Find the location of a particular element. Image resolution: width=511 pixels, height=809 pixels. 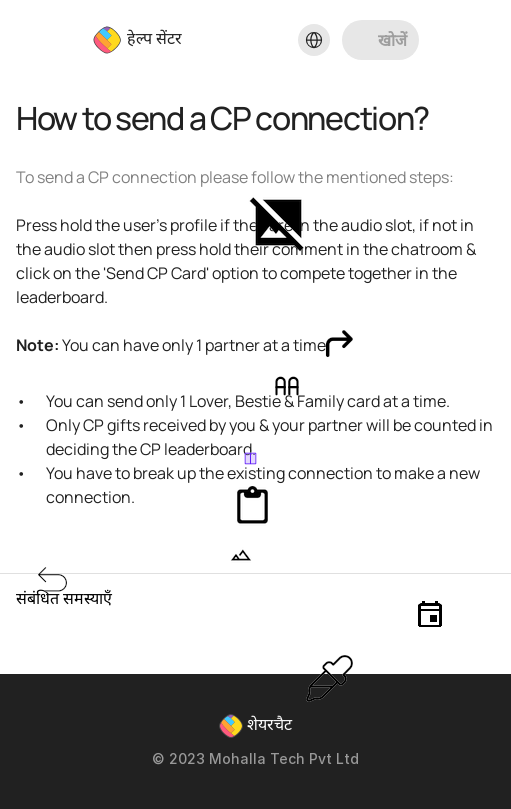

view terrain or topographic map layer is located at coordinates (241, 555).